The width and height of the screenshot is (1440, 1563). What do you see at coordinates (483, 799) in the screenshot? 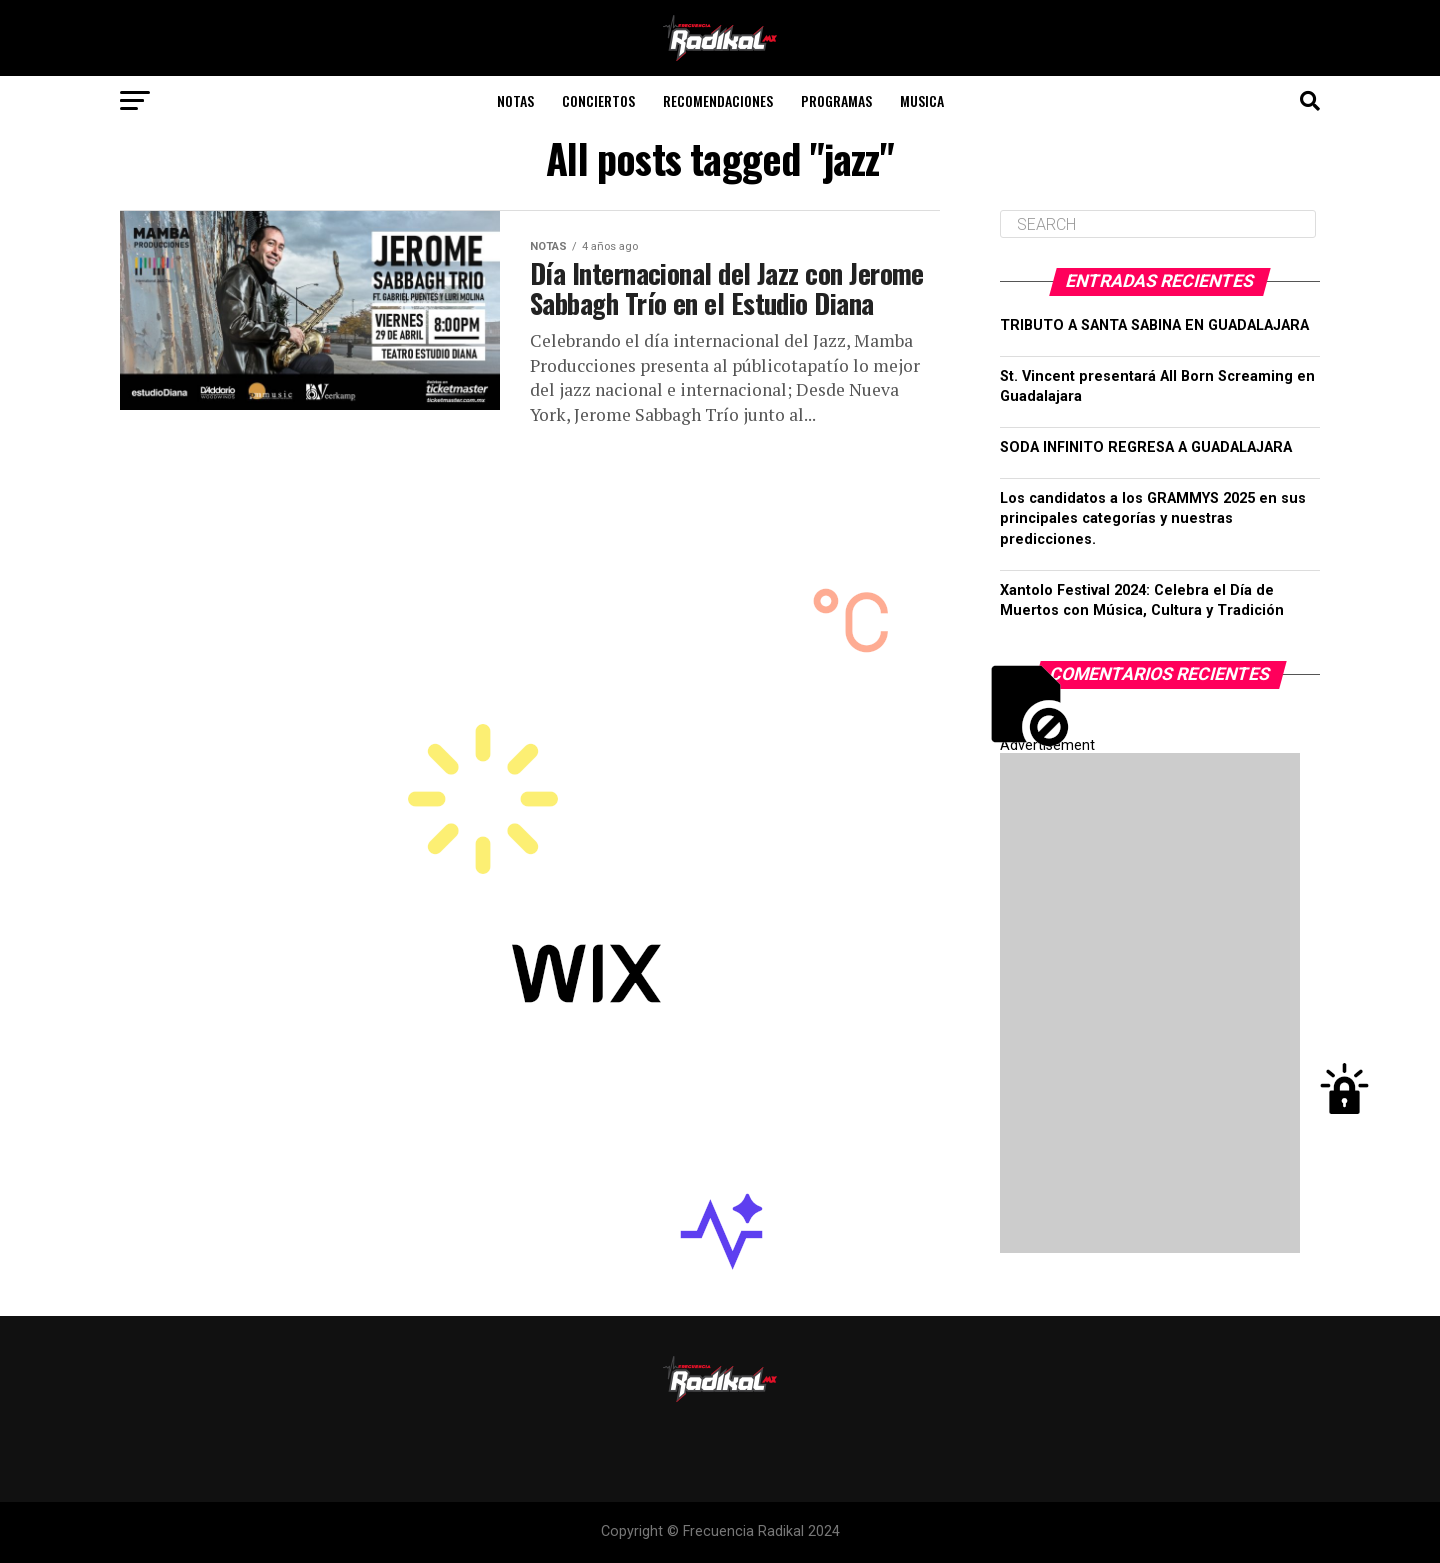
I see `indicates content is loading` at bounding box center [483, 799].